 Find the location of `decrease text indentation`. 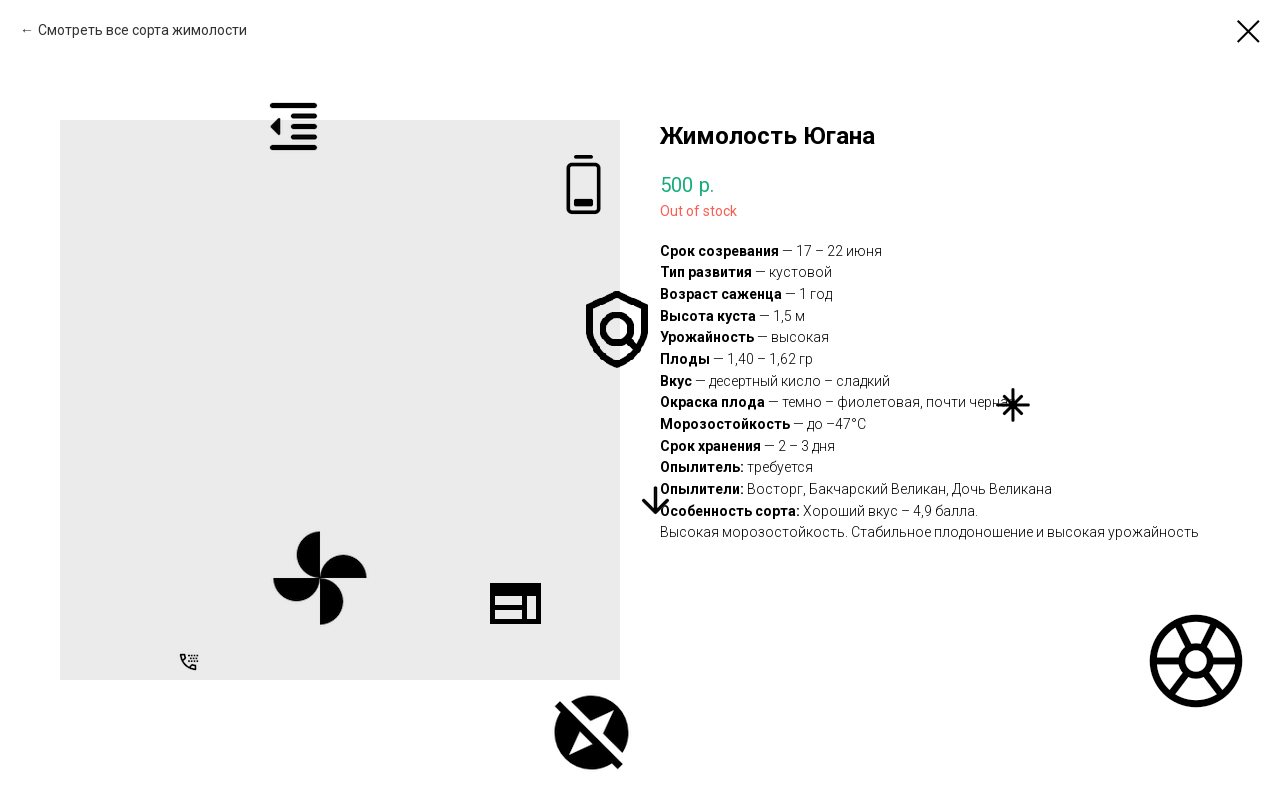

decrease text indentation is located at coordinates (293, 126).